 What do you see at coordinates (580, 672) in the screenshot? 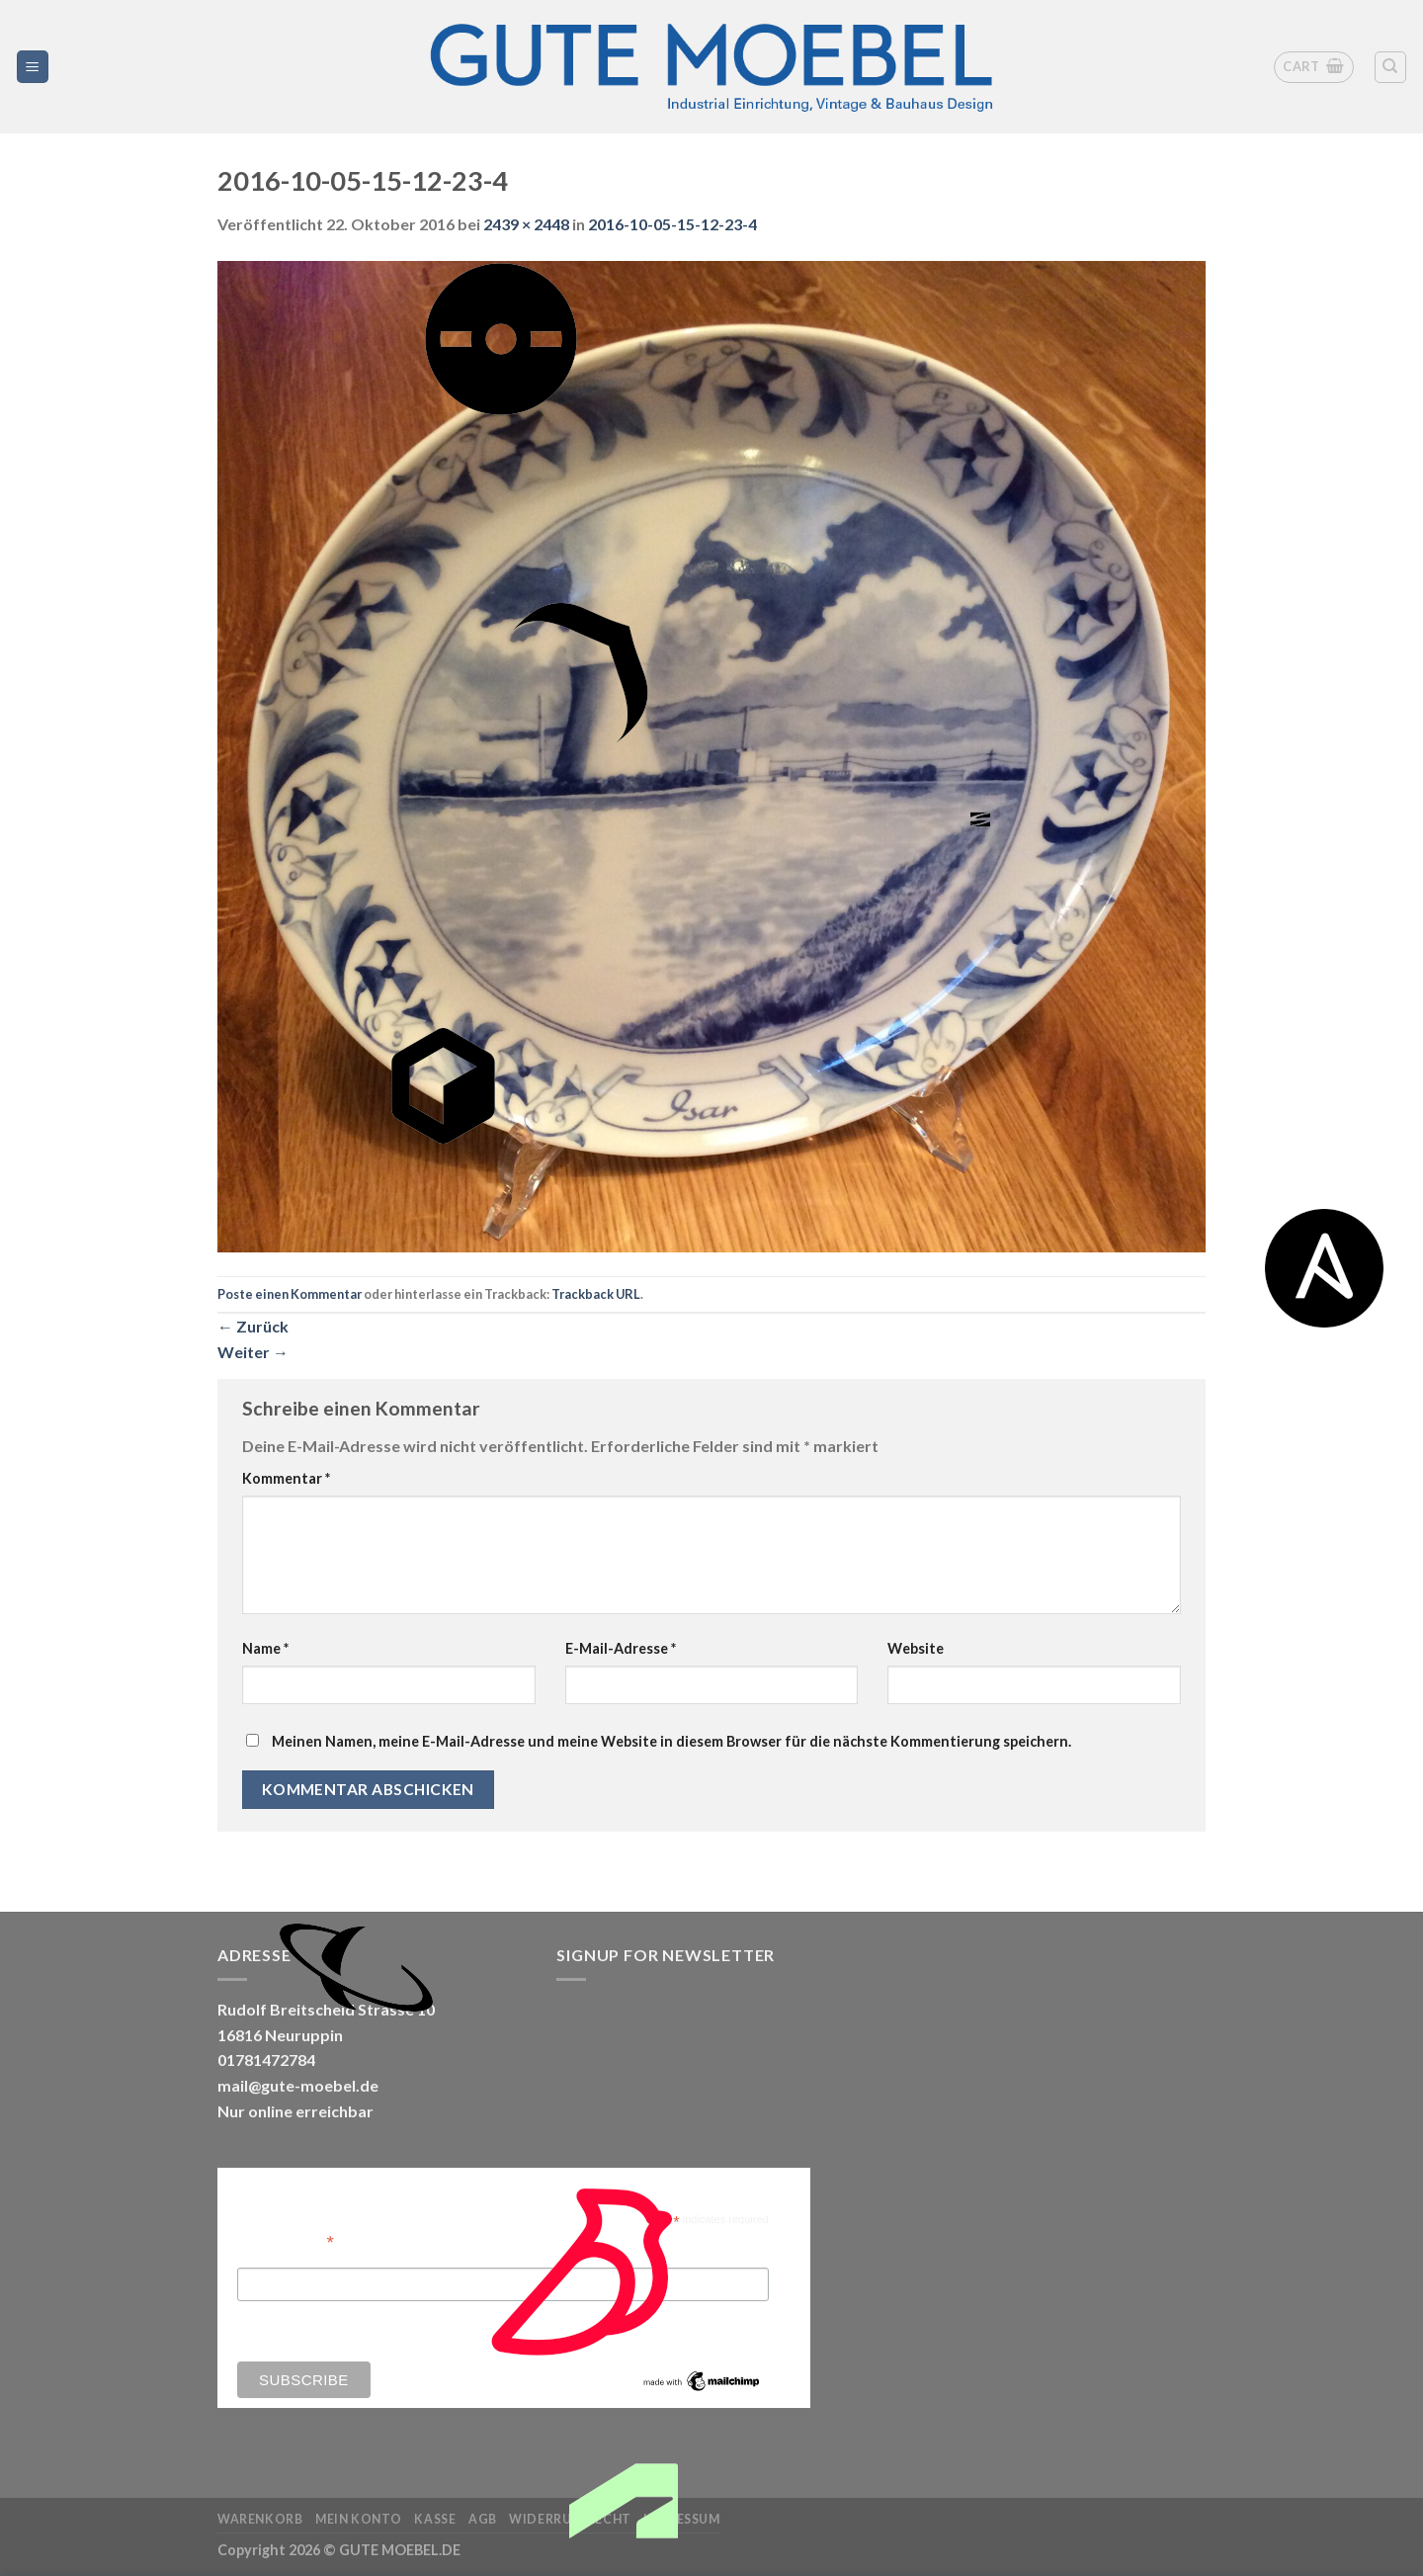
I see `Air India airline app or website` at bounding box center [580, 672].